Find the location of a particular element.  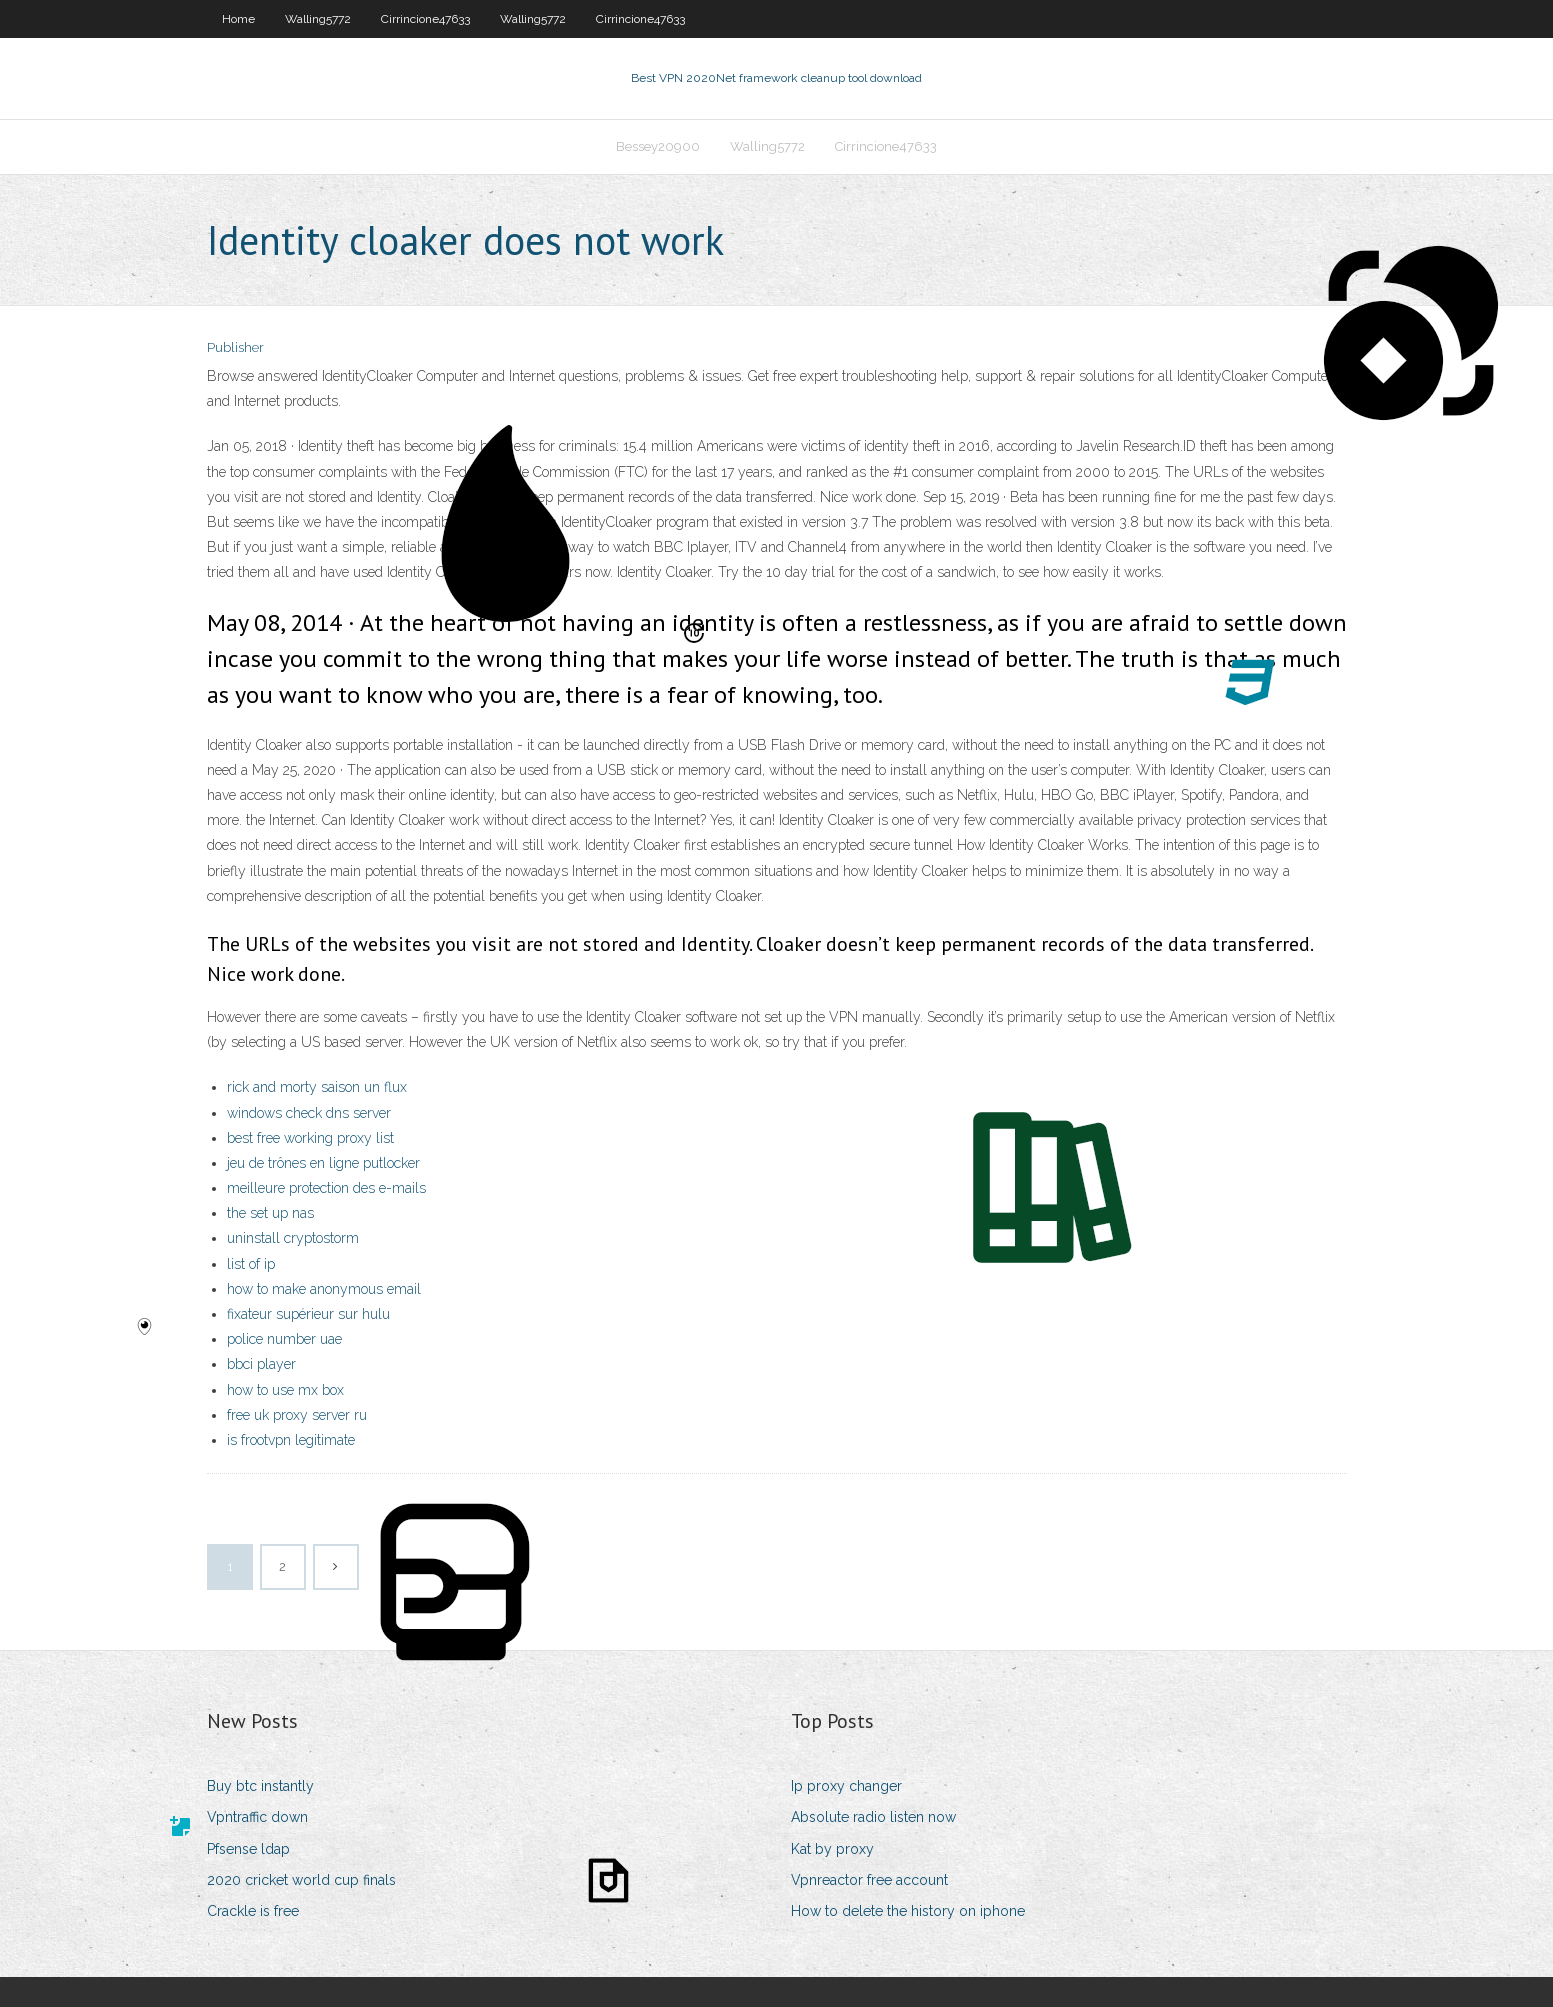

css3 logo is located at coordinates (1251, 682).